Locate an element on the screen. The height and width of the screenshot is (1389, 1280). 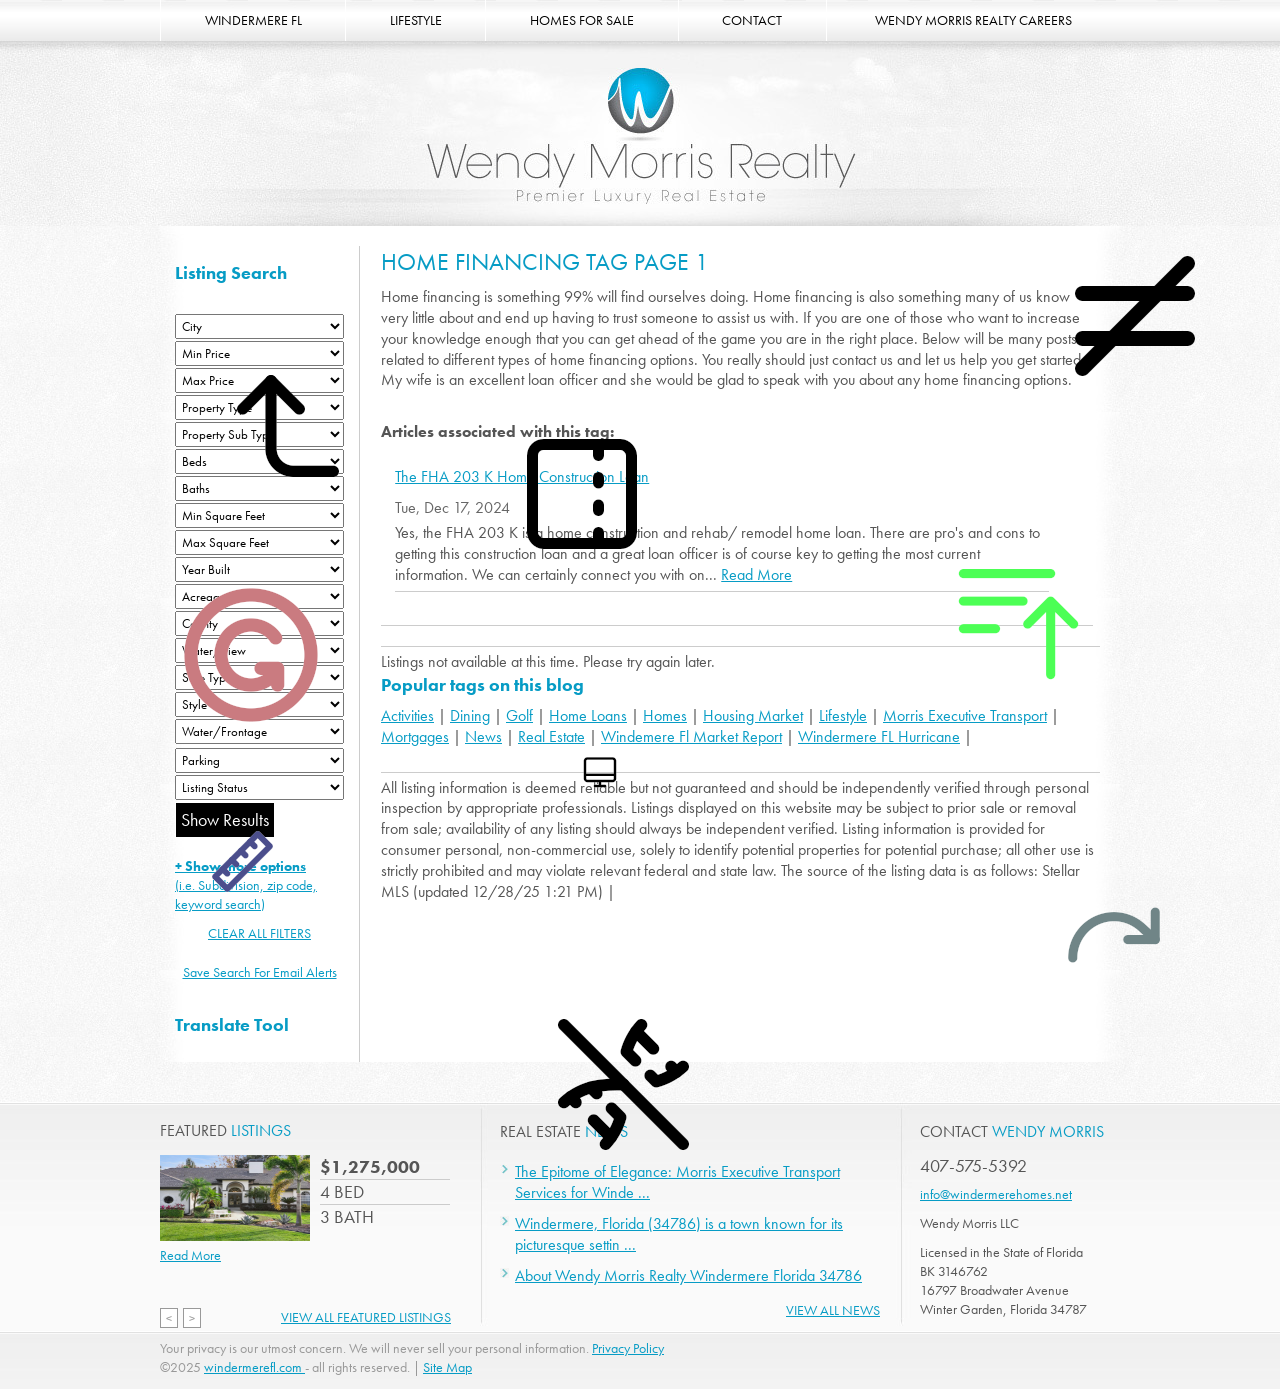
indicates values are not equal is located at coordinates (1135, 316).